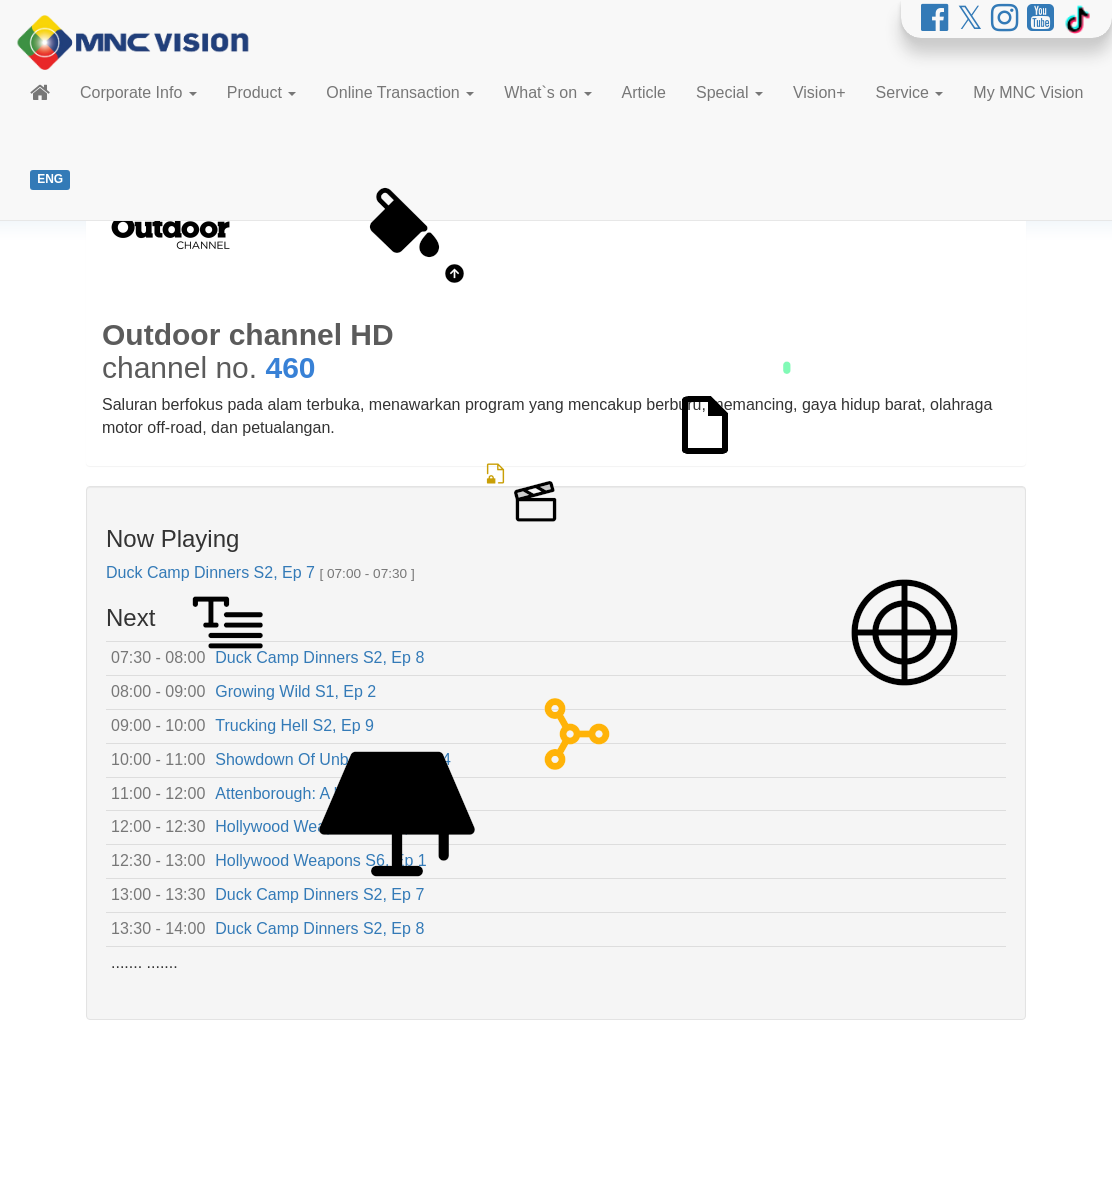 Image resolution: width=1112 pixels, height=1187 pixels. What do you see at coordinates (904, 632) in the screenshot?
I see `view polar chart data` at bounding box center [904, 632].